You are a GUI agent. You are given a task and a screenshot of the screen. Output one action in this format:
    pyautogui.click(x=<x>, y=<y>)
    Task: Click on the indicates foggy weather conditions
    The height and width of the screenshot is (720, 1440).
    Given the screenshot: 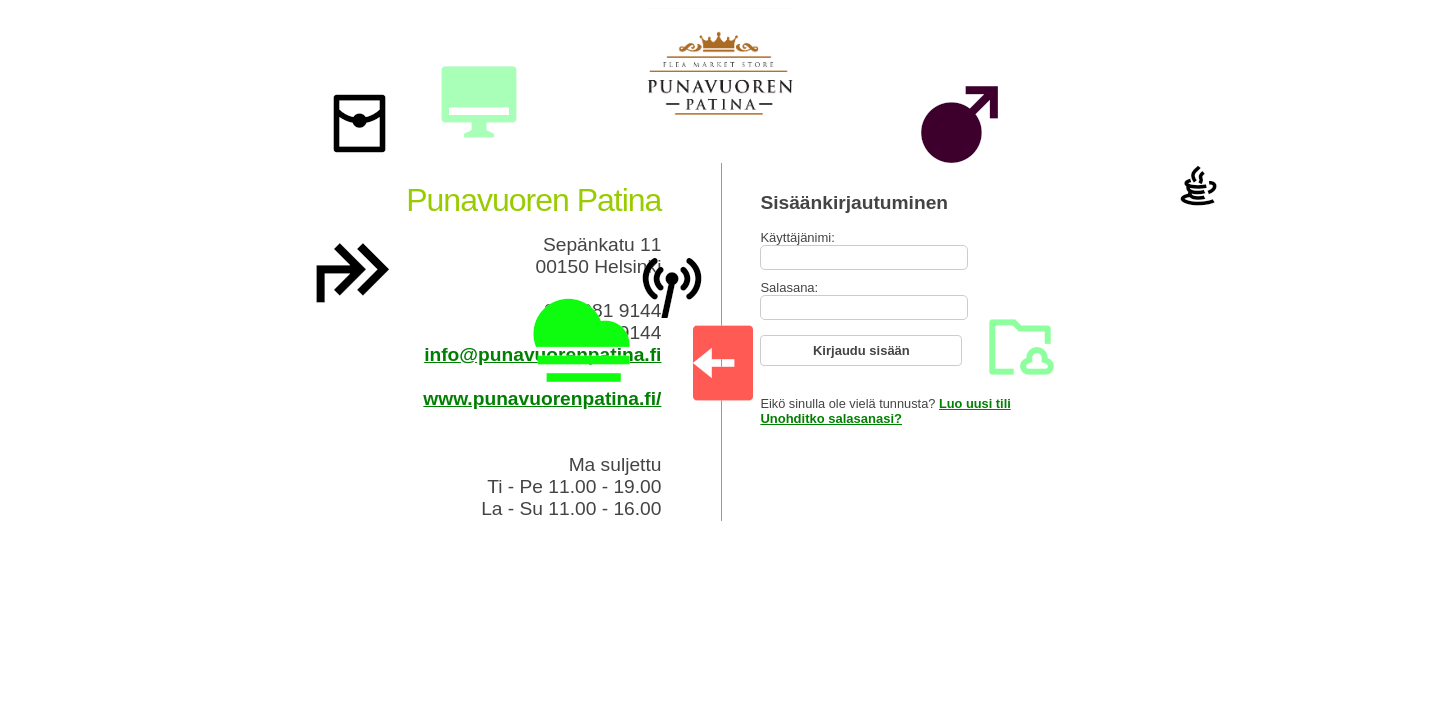 What is the action you would take?
    pyautogui.click(x=581, y=342)
    